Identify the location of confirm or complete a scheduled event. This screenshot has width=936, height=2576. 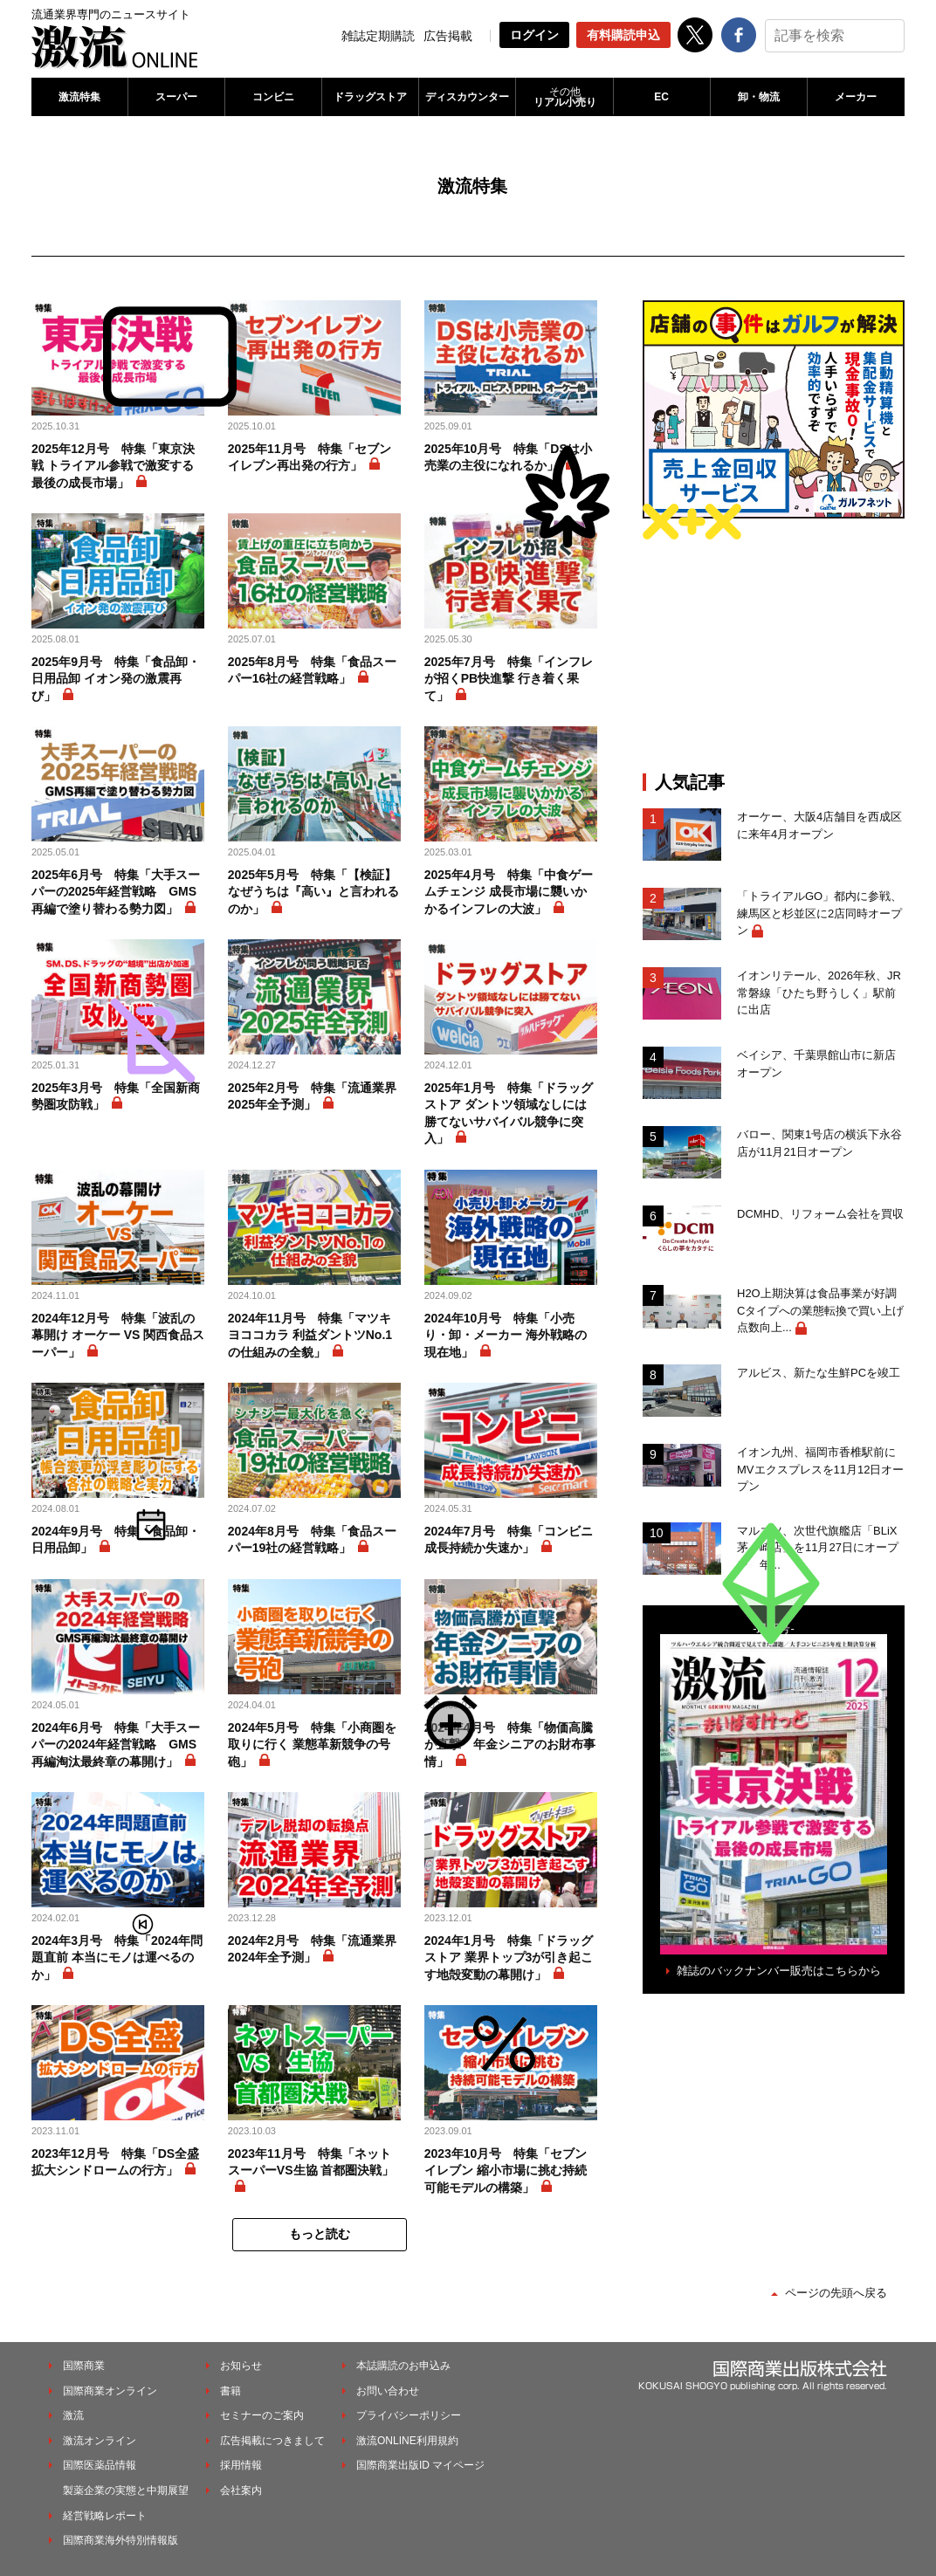
(151, 1526).